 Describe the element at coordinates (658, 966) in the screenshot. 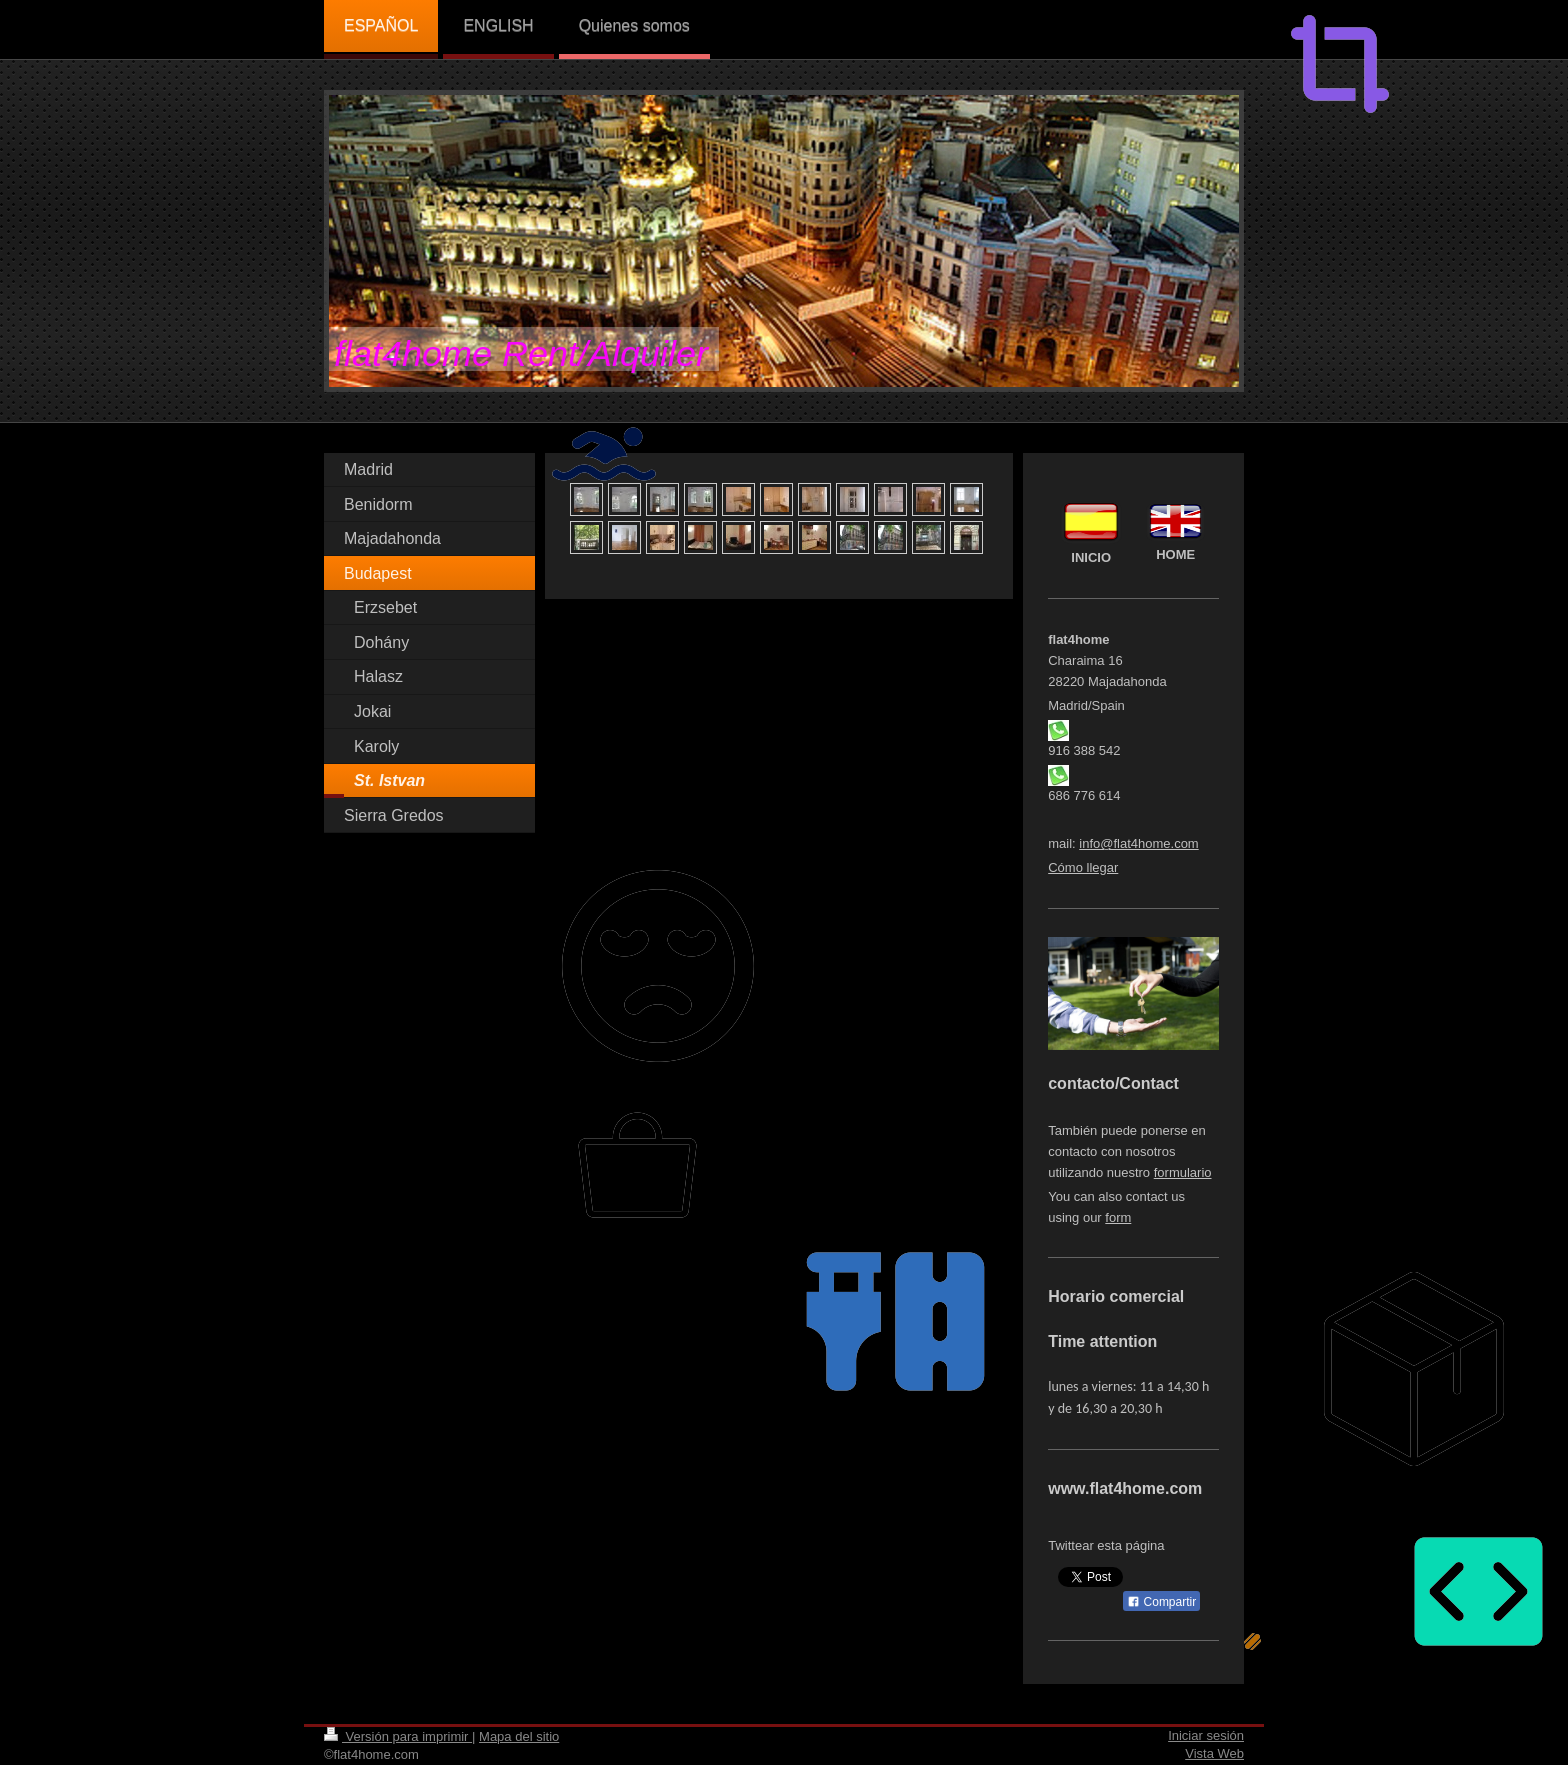

I see `indicate dissatisfaction or negative feedback` at that location.